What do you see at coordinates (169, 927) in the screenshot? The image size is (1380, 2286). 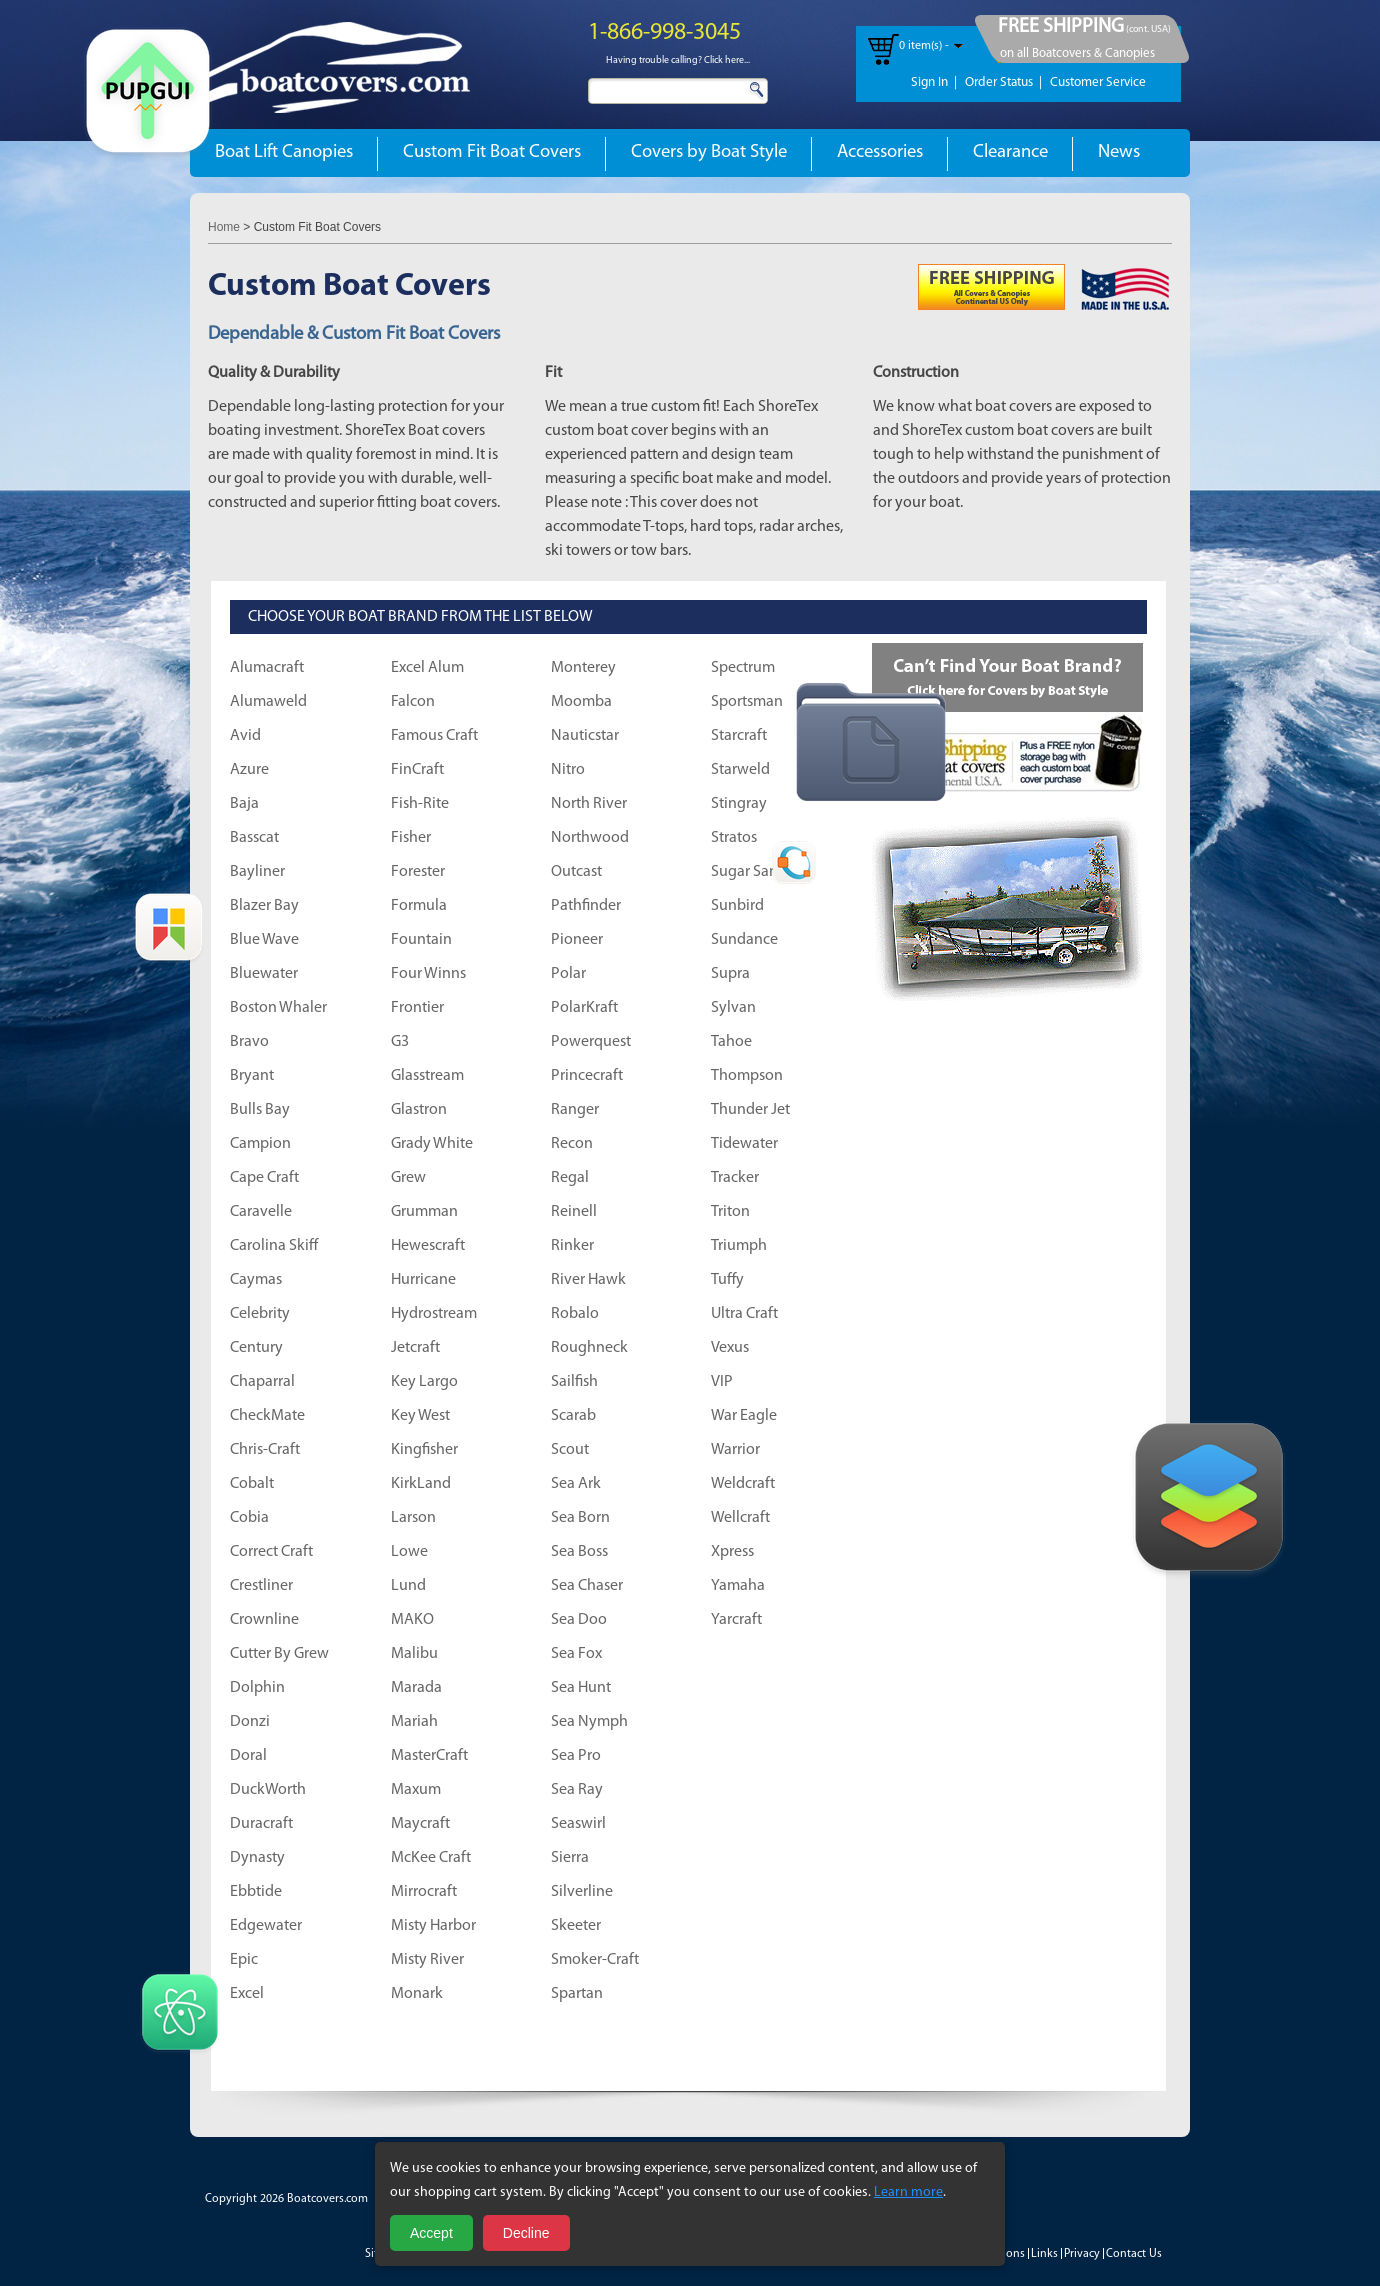 I see `open snipaste screenshot and annotation tool` at bounding box center [169, 927].